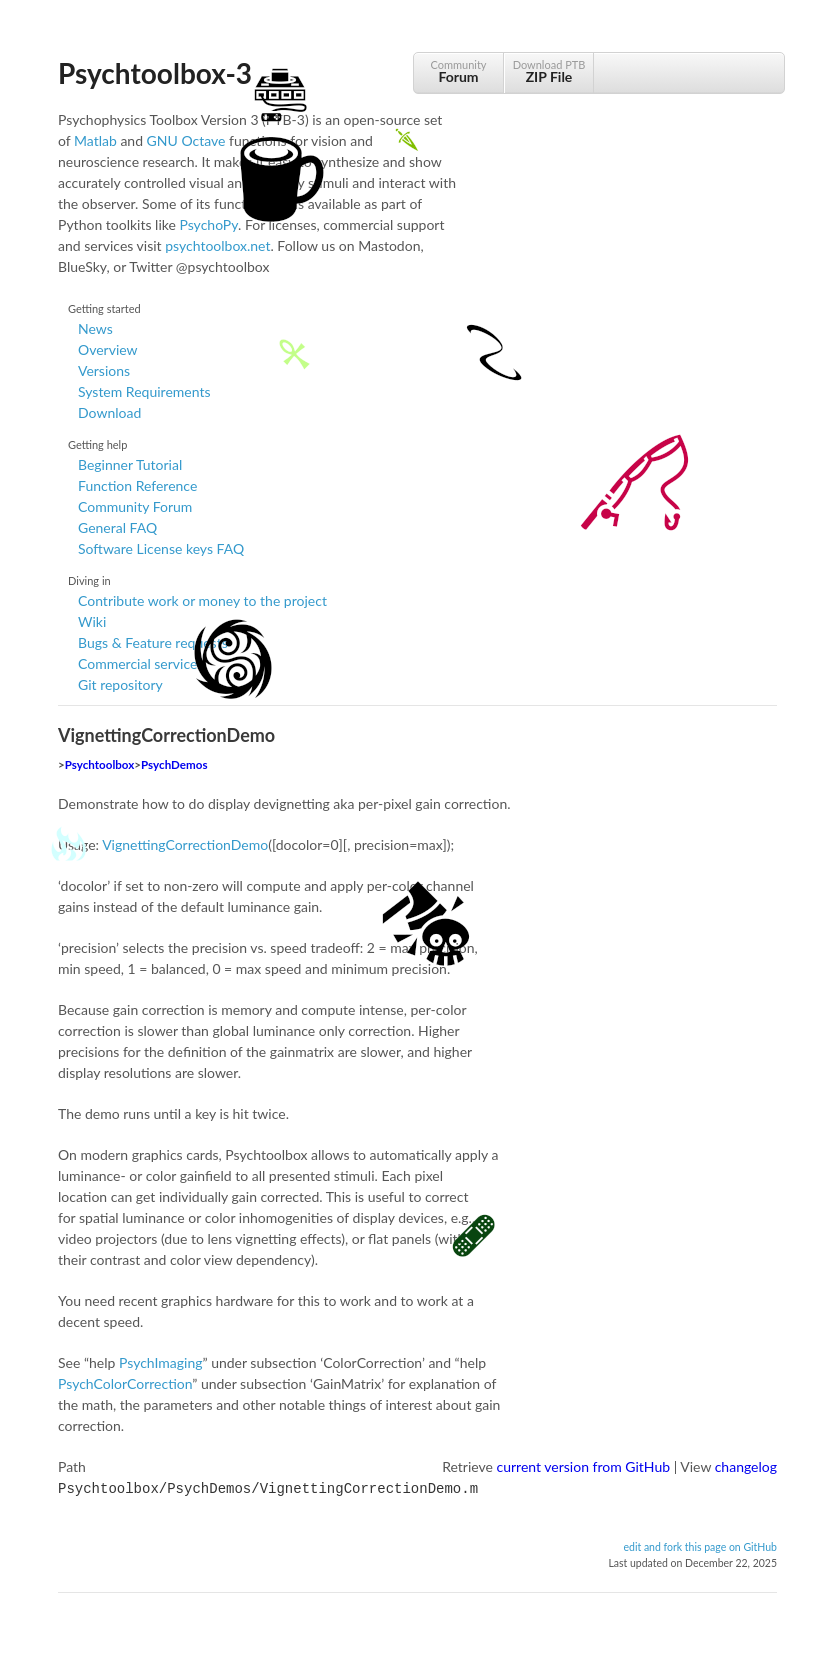 The image size is (835, 1669). Describe the element at coordinates (294, 354) in the screenshot. I see `access egyptian or ancient-themed content` at that location.